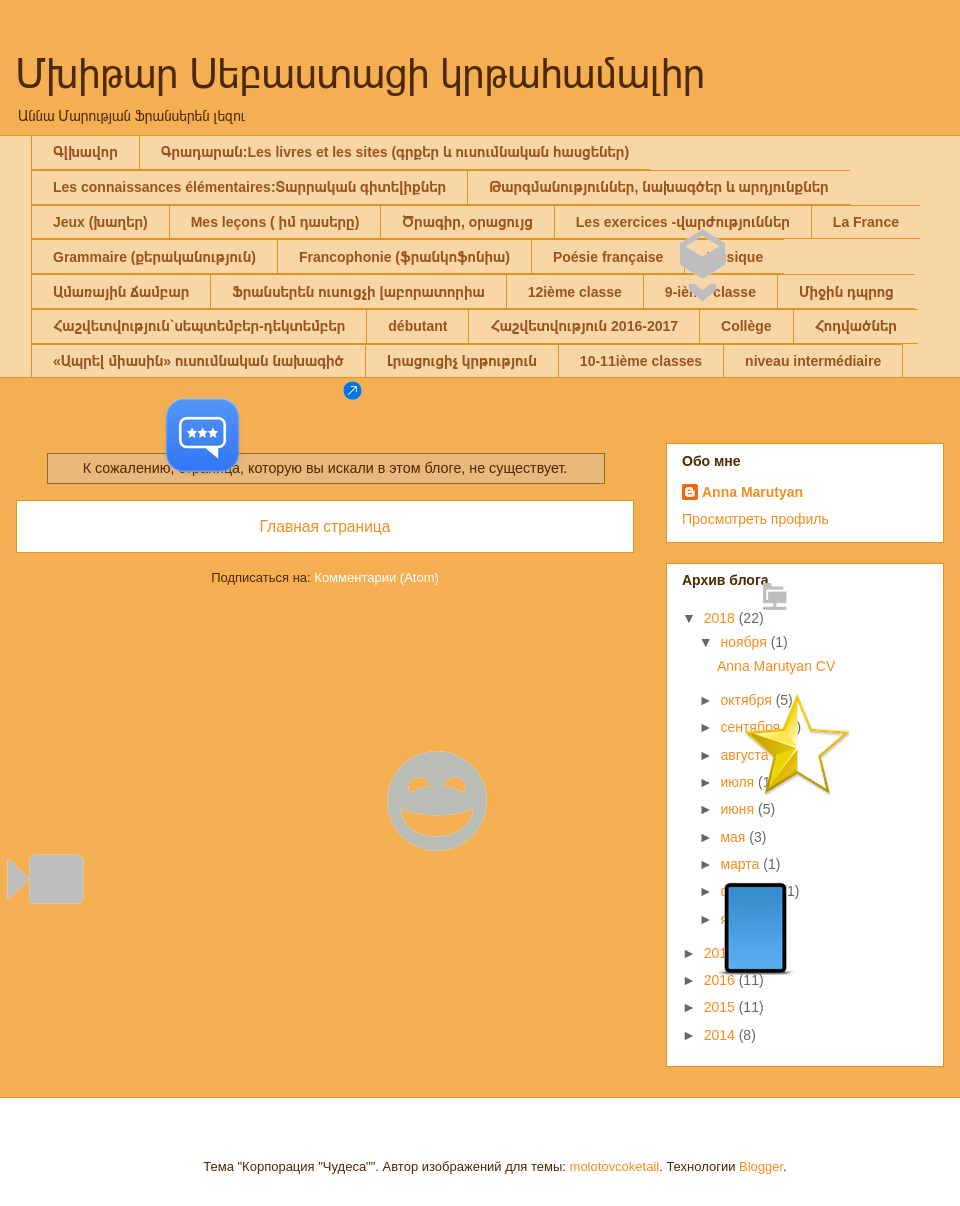  I want to click on react to a message with laughter, so click(437, 801).